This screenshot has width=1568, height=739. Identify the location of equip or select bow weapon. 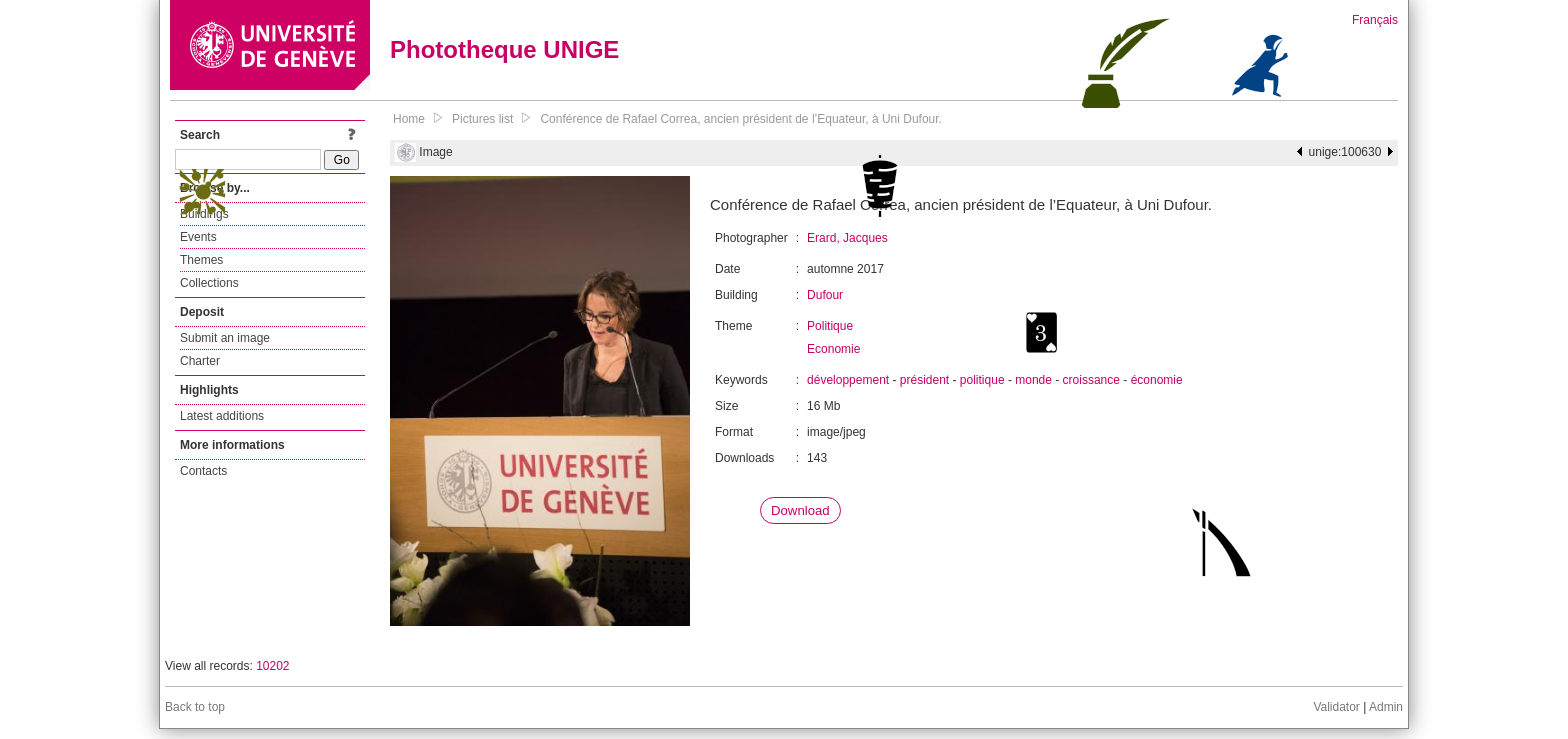
(1213, 541).